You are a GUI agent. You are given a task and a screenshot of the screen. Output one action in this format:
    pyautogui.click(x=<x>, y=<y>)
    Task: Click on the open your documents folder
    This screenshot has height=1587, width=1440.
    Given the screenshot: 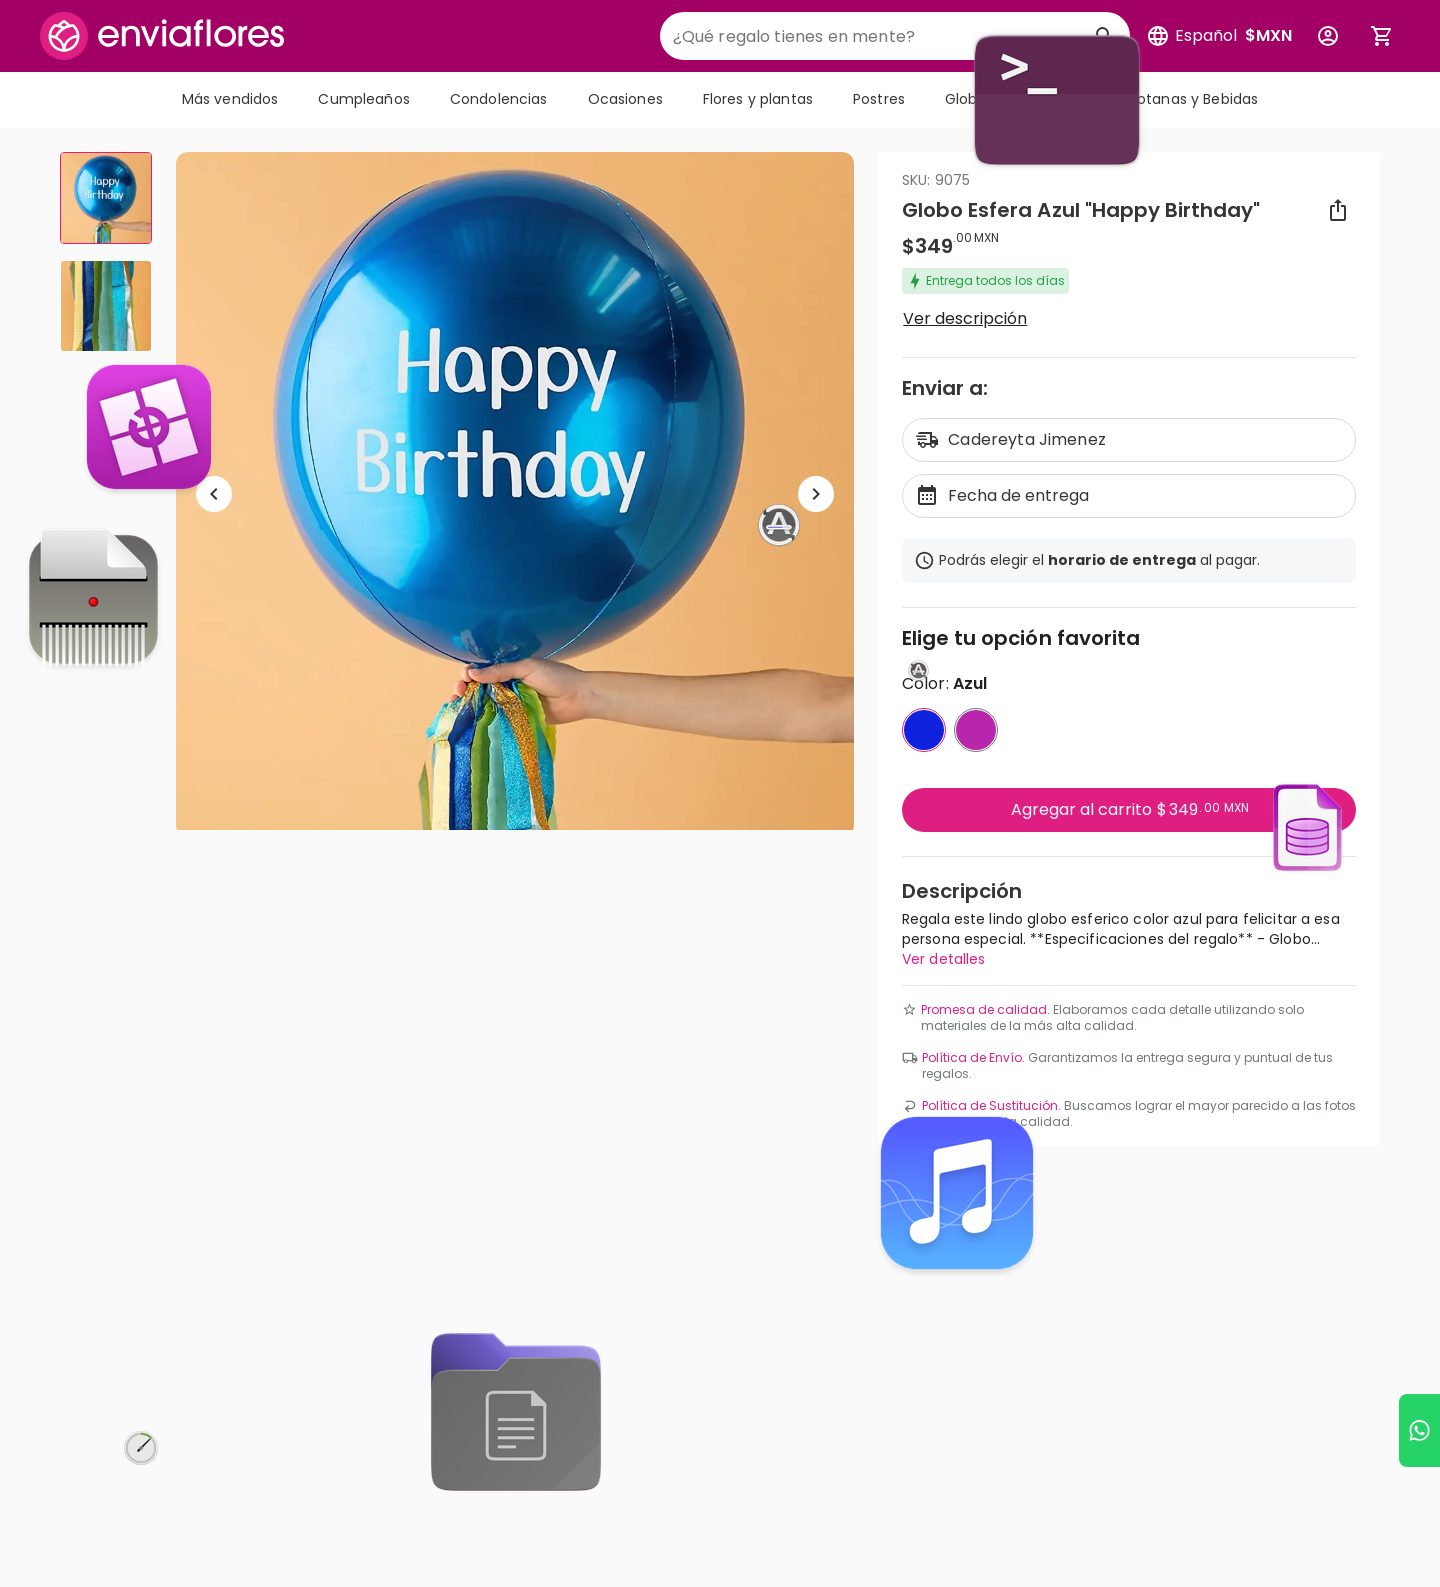 What is the action you would take?
    pyautogui.click(x=516, y=1412)
    